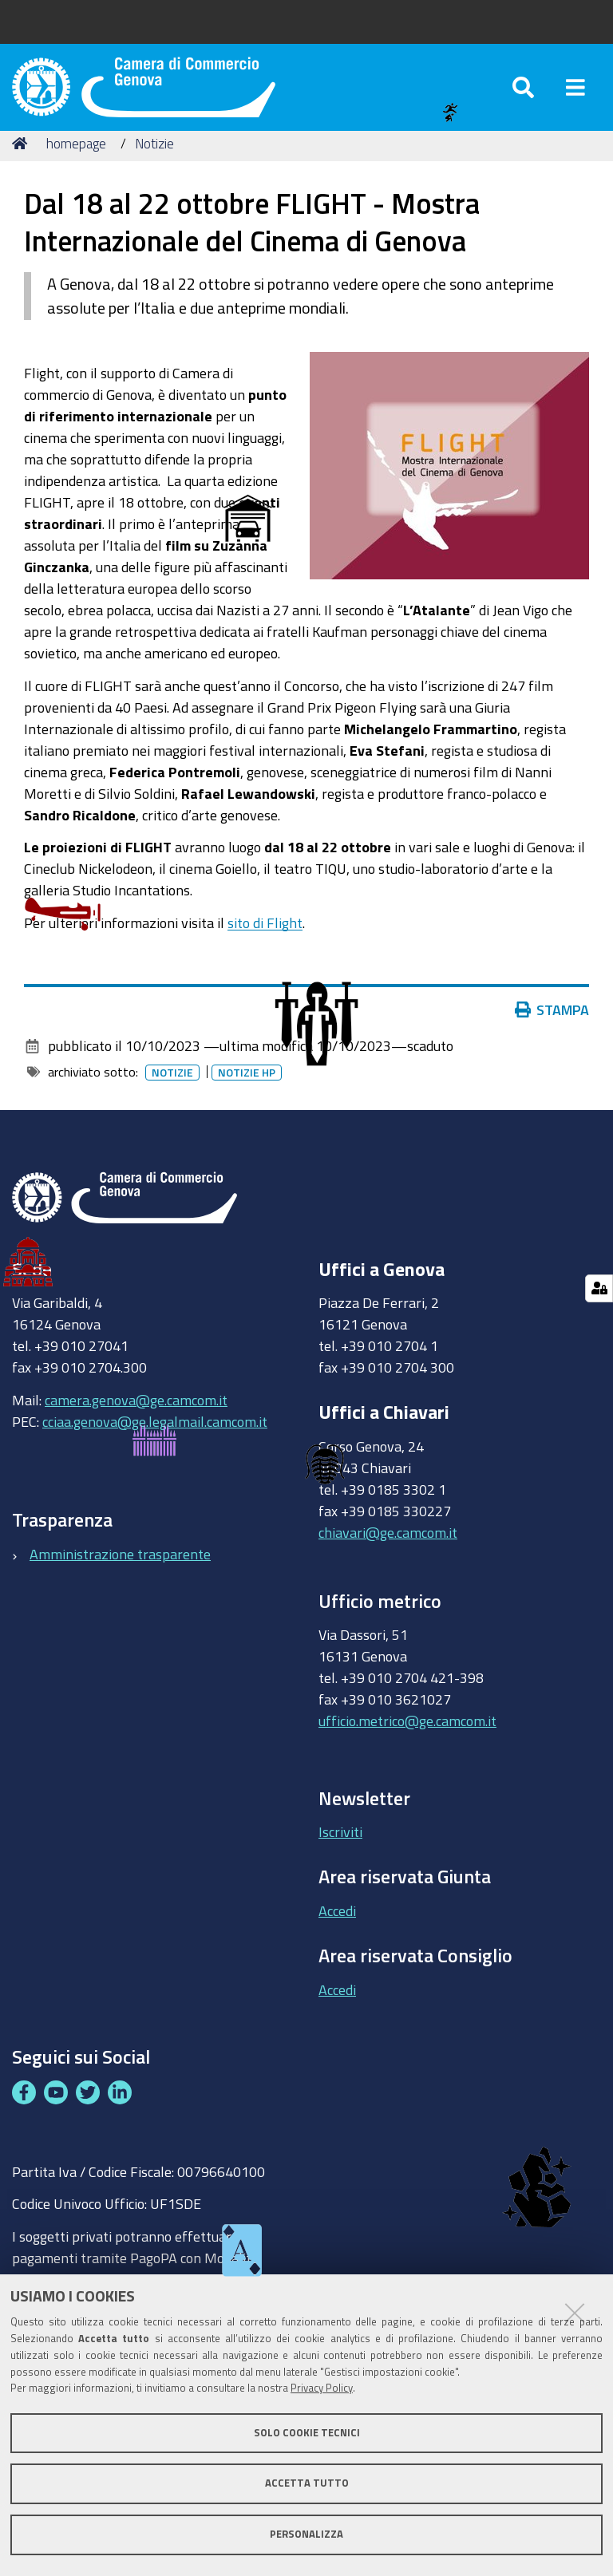  I want to click on play a card game or access casino games, so click(242, 2250).